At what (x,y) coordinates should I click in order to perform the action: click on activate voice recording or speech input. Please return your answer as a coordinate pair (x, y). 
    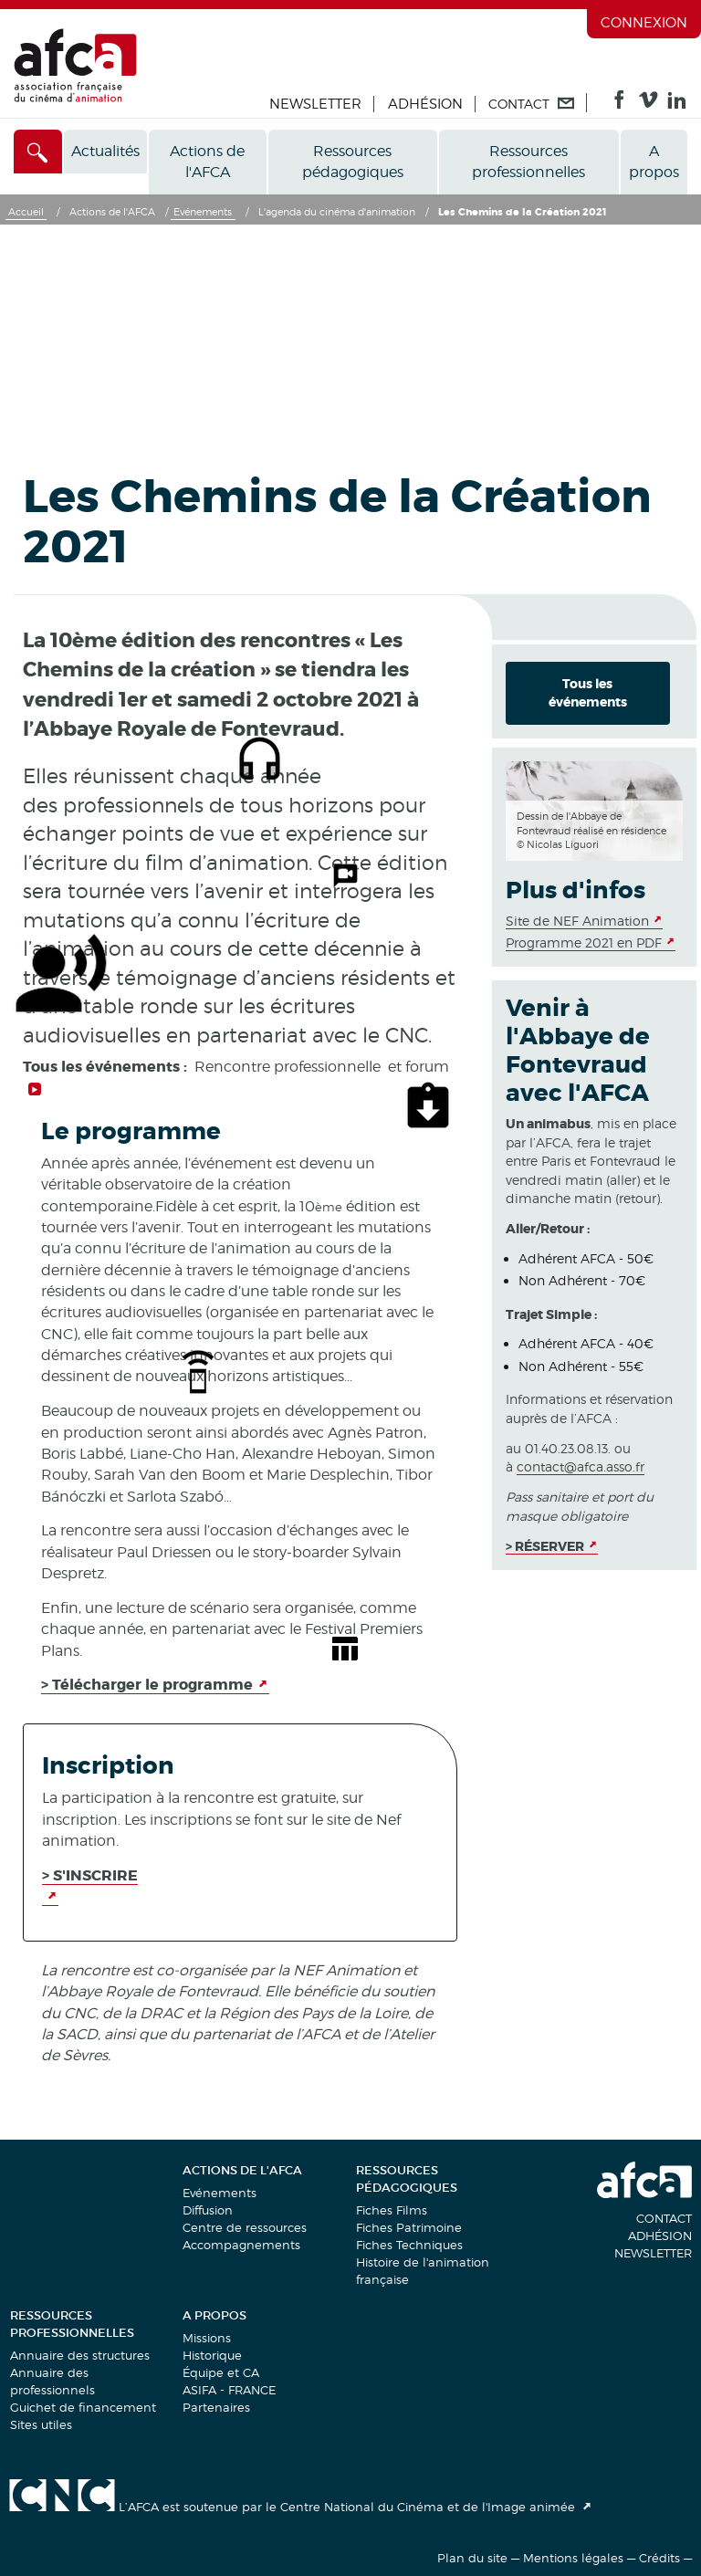
    Looking at the image, I should click on (61, 975).